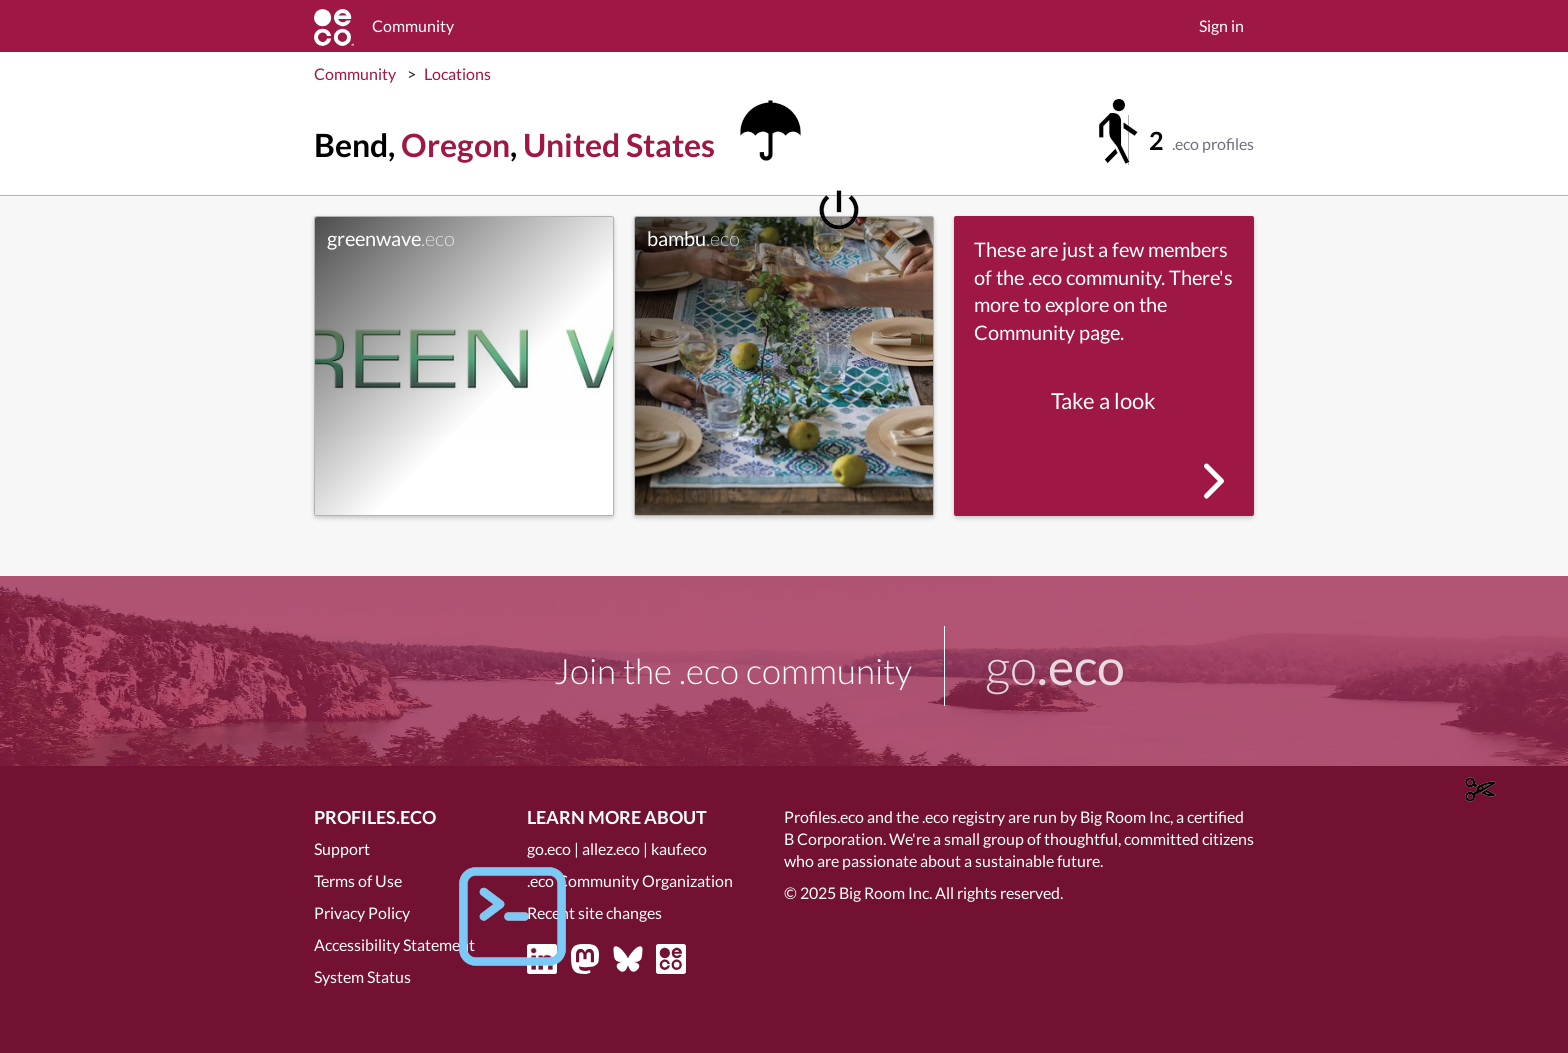 This screenshot has width=1568, height=1053. I want to click on get walking directions, so click(1118, 130).